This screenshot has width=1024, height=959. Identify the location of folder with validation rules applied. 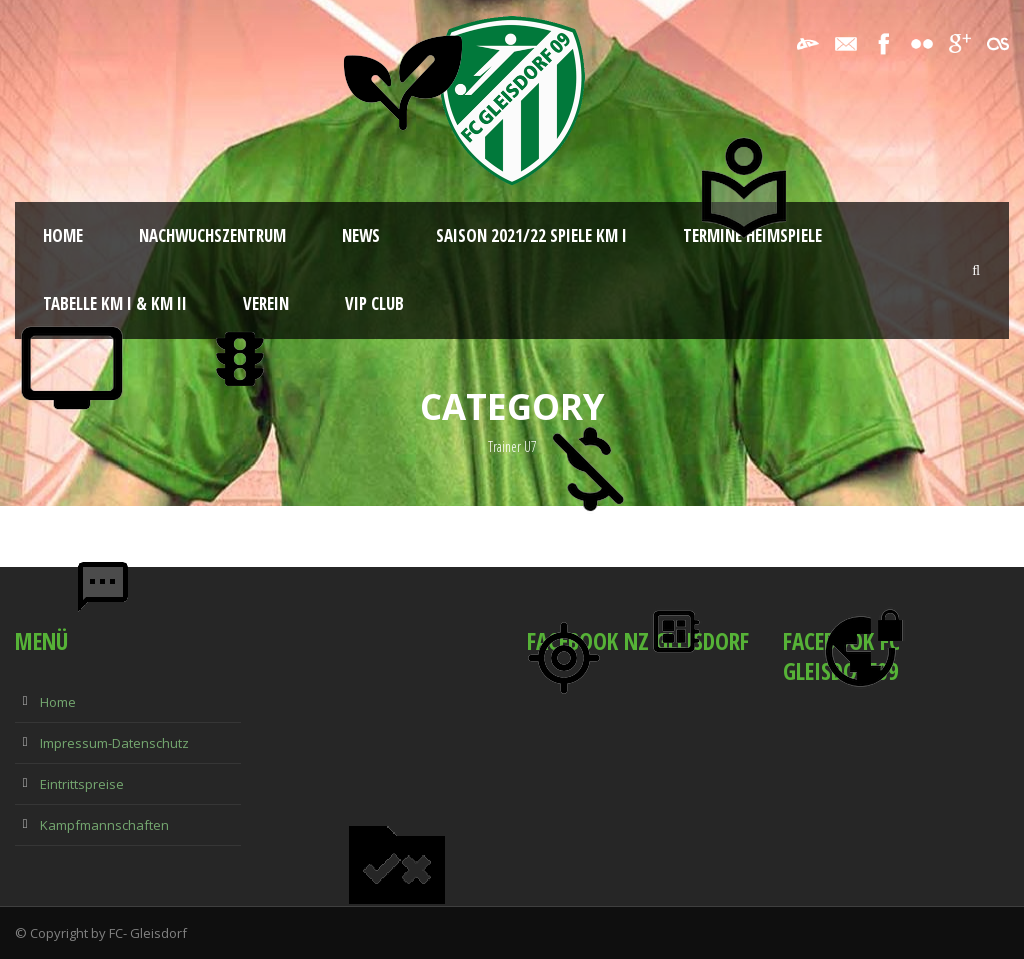
(397, 865).